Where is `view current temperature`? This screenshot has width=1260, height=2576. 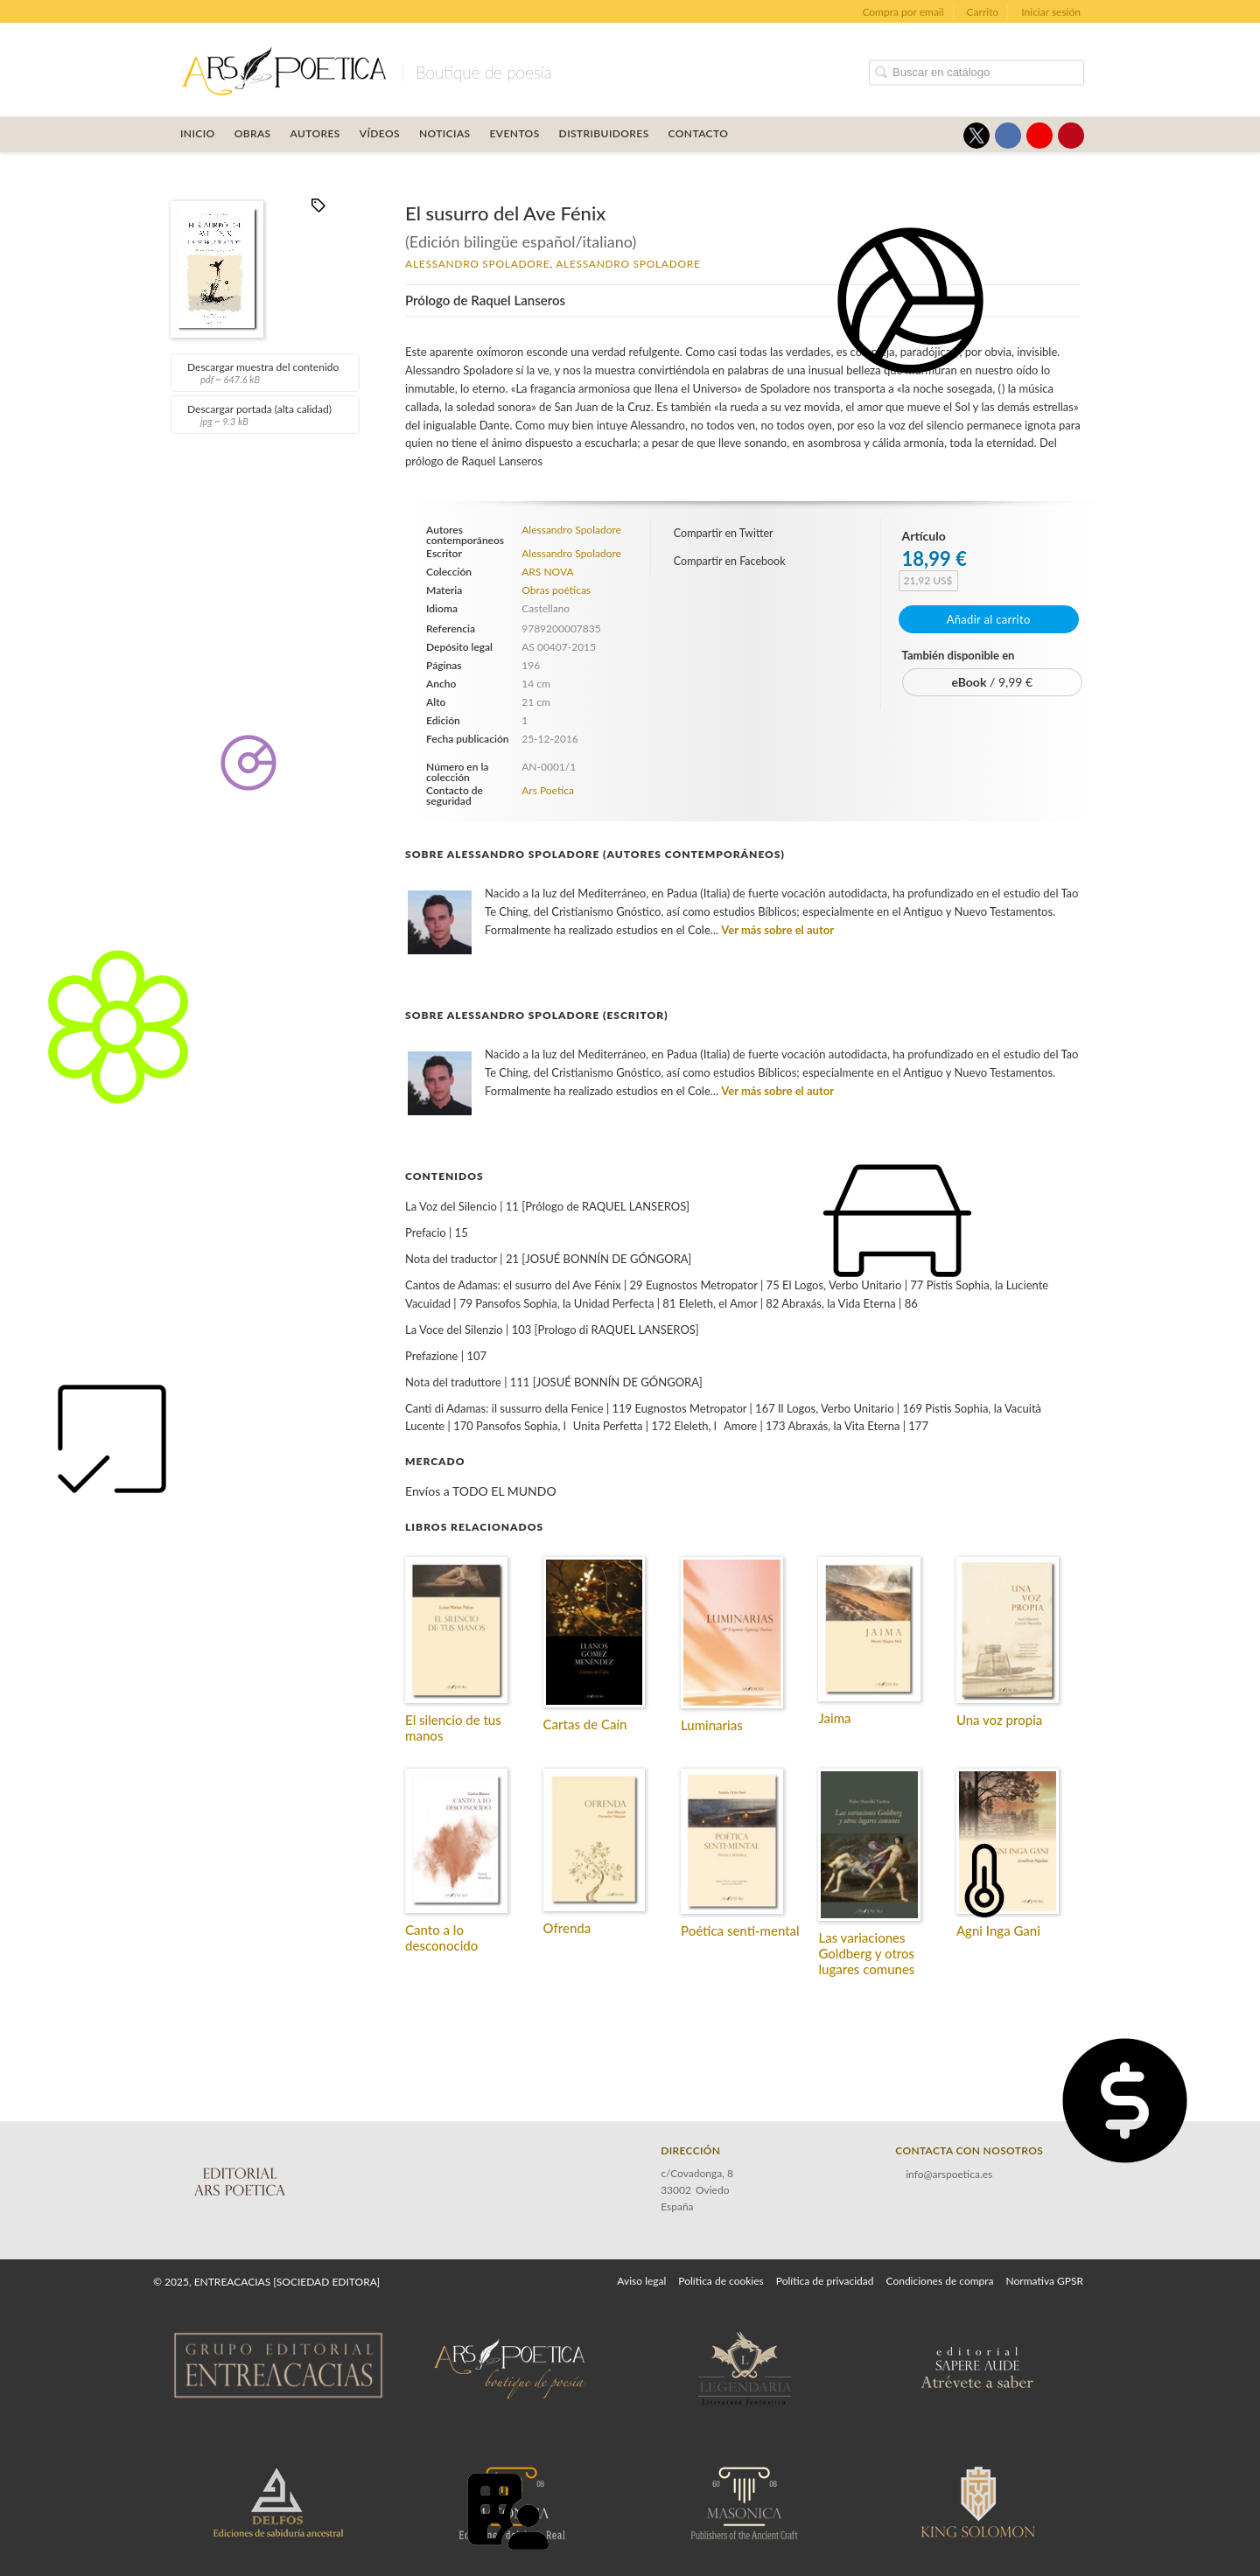
view current temperature is located at coordinates (984, 1881).